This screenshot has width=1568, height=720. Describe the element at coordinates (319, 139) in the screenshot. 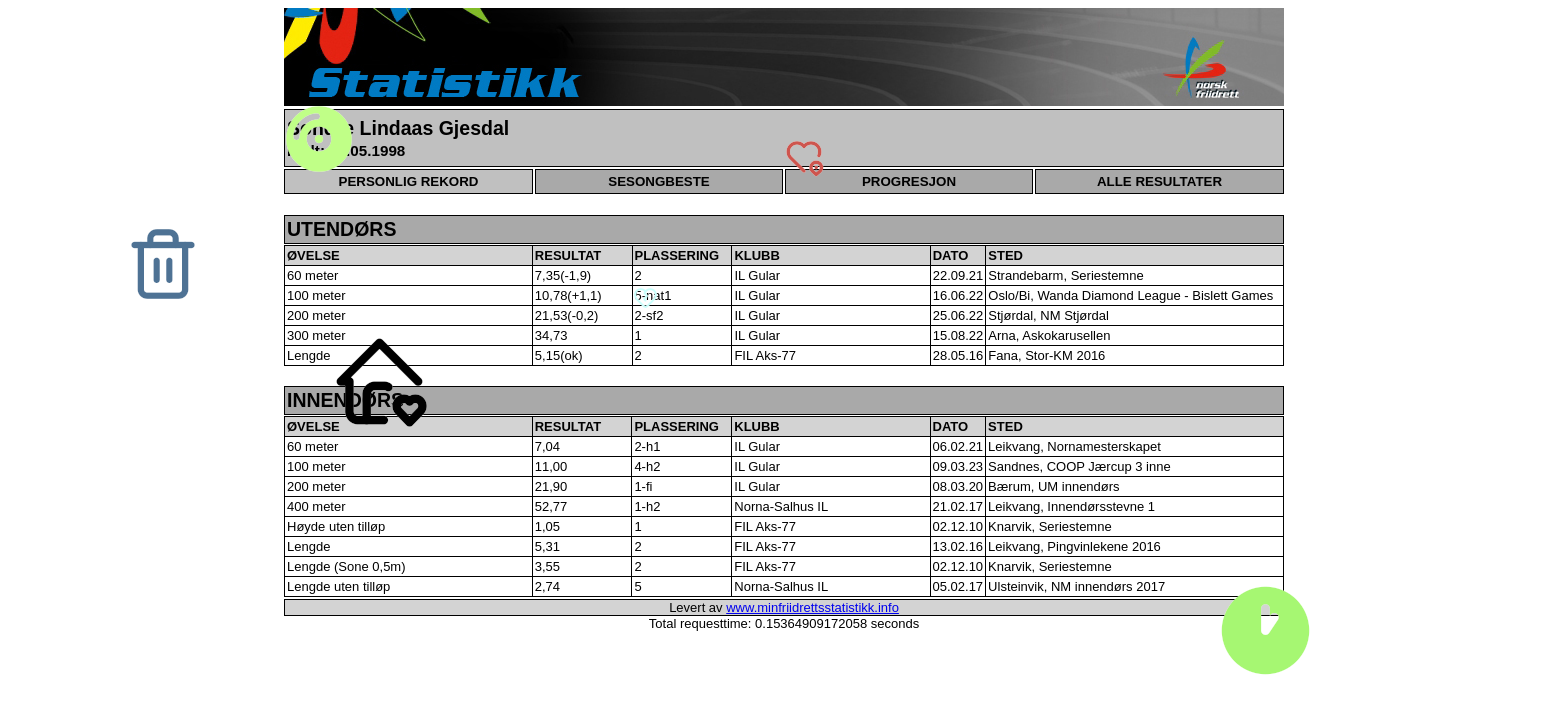

I see `access music or audio library` at that location.